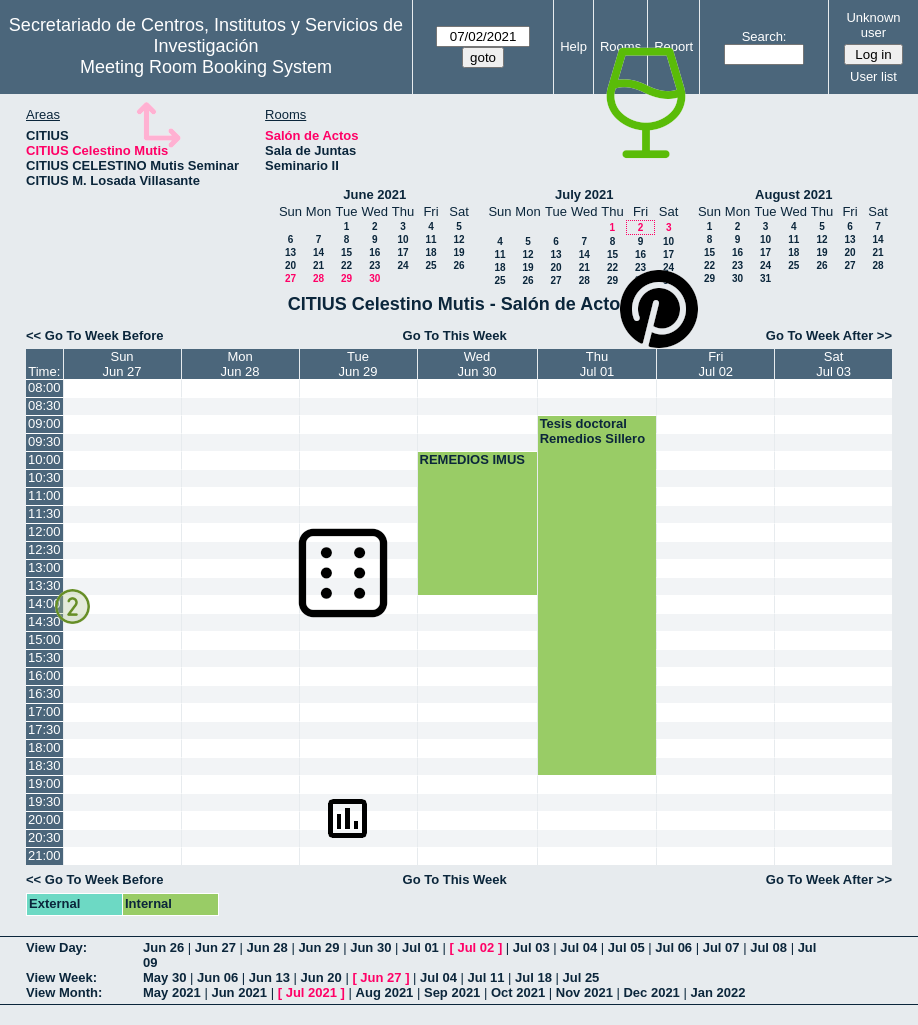 This screenshot has width=918, height=1025. I want to click on open Pinterest app, so click(656, 309).